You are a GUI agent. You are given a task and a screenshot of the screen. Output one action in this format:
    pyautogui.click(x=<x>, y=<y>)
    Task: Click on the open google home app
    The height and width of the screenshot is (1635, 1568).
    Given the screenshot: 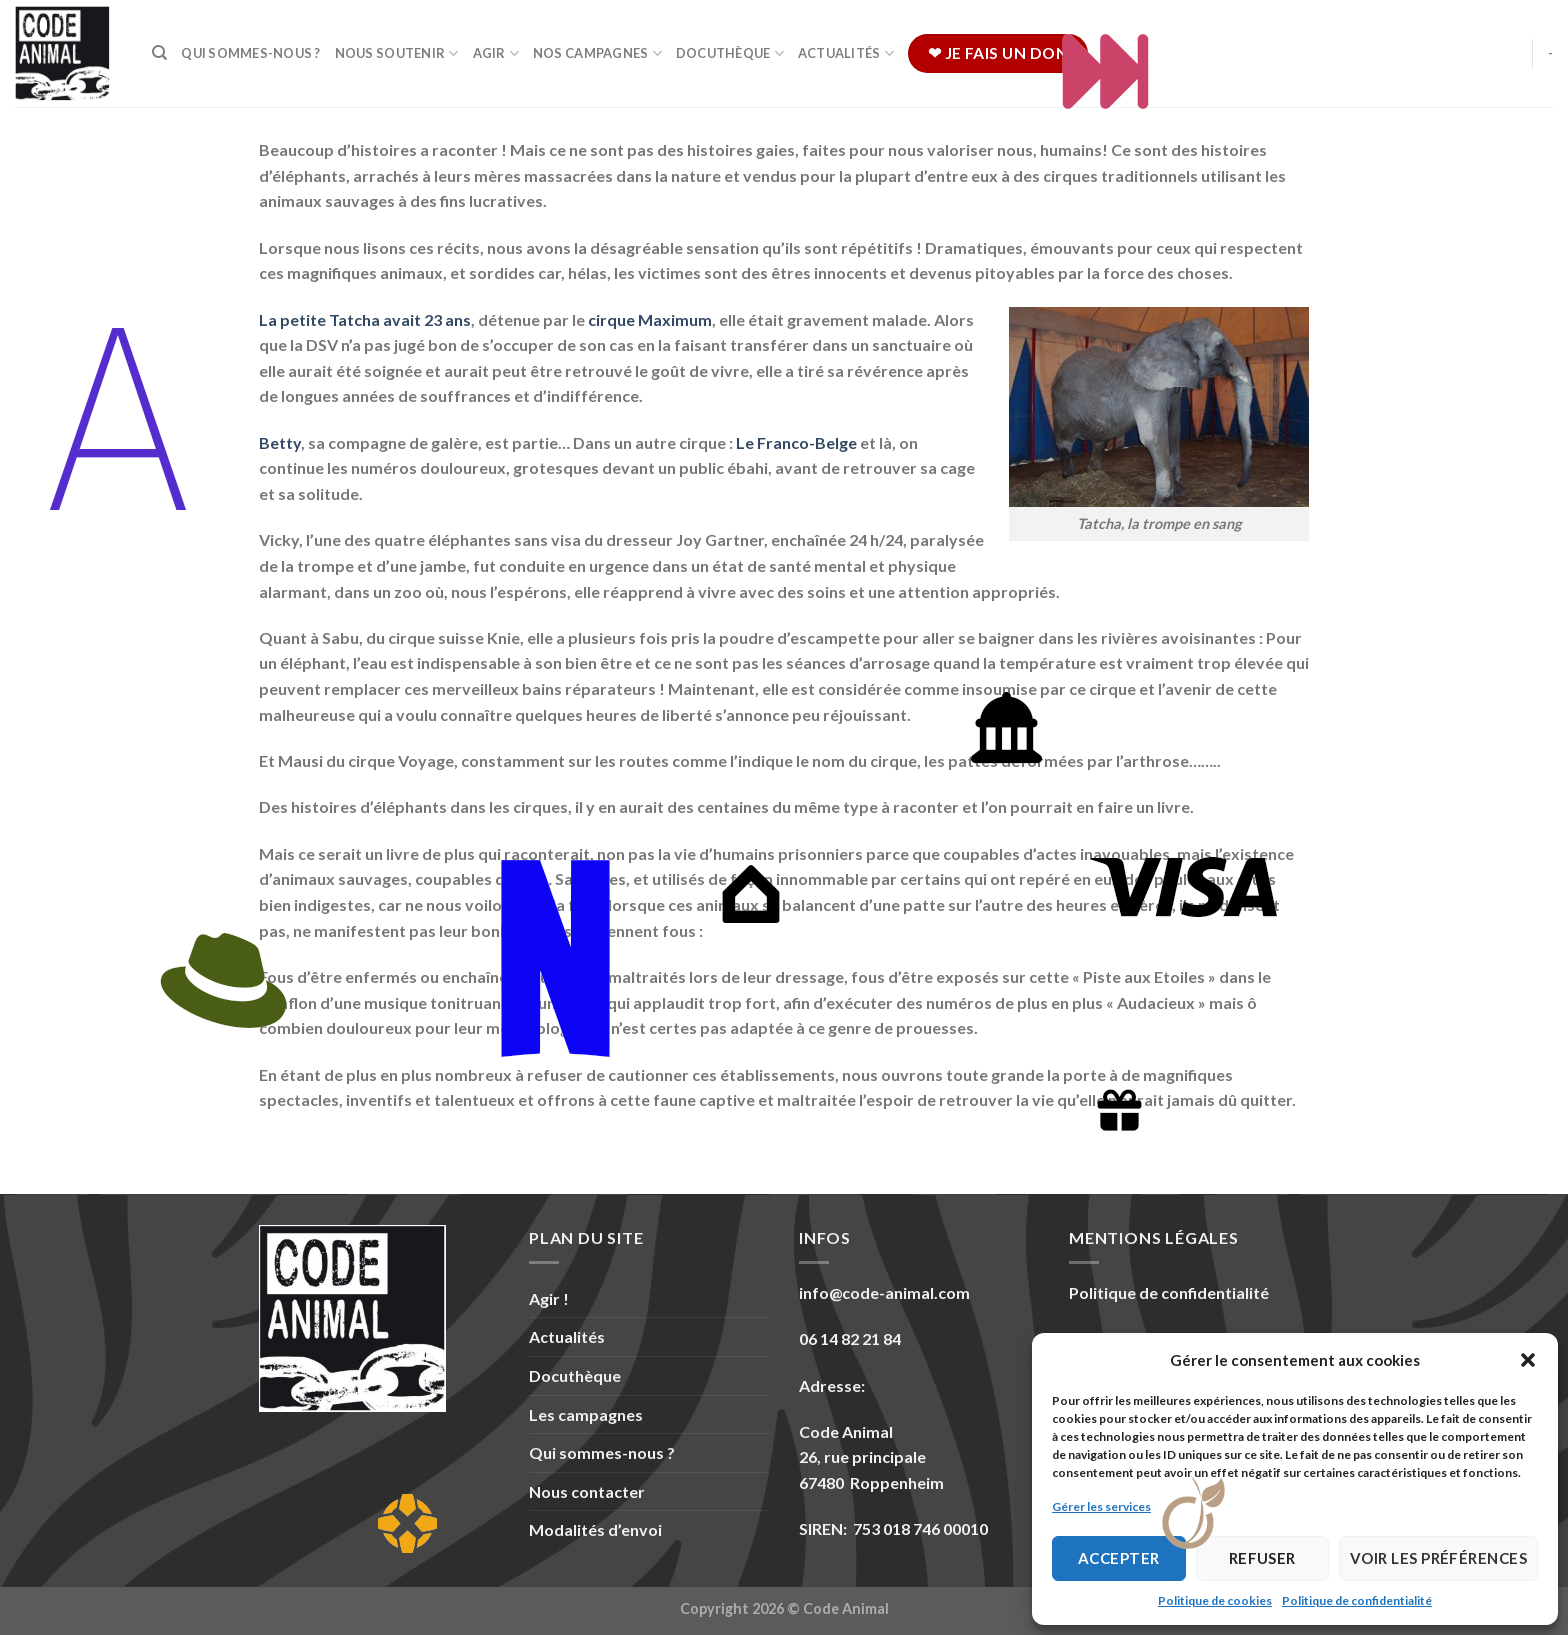 What is the action you would take?
    pyautogui.click(x=751, y=894)
    